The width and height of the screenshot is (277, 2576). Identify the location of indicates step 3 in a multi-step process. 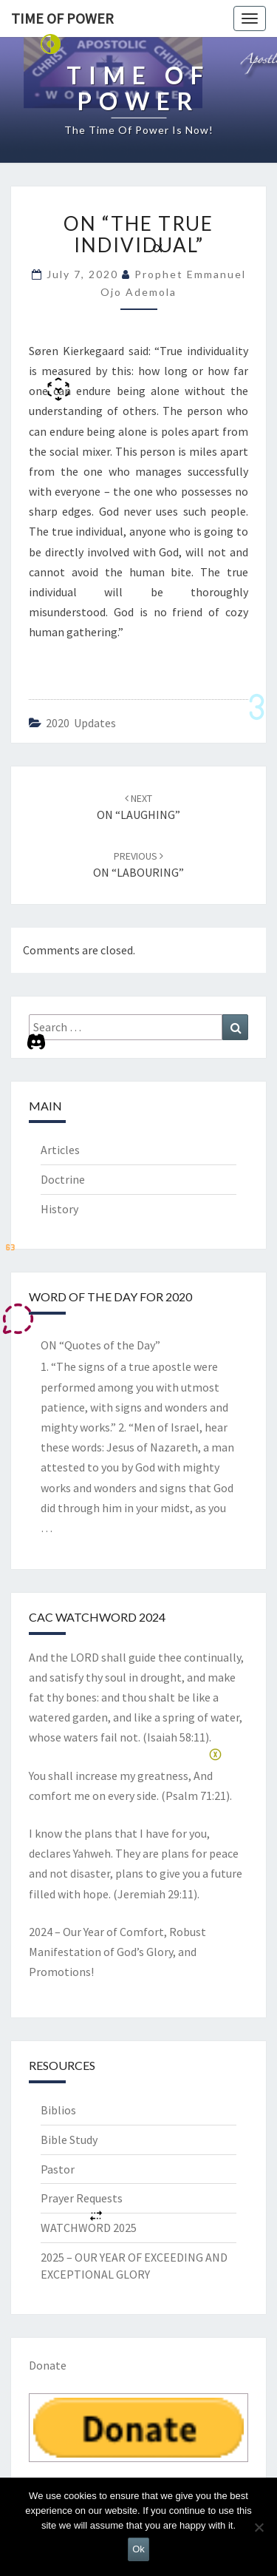
(256, 707).